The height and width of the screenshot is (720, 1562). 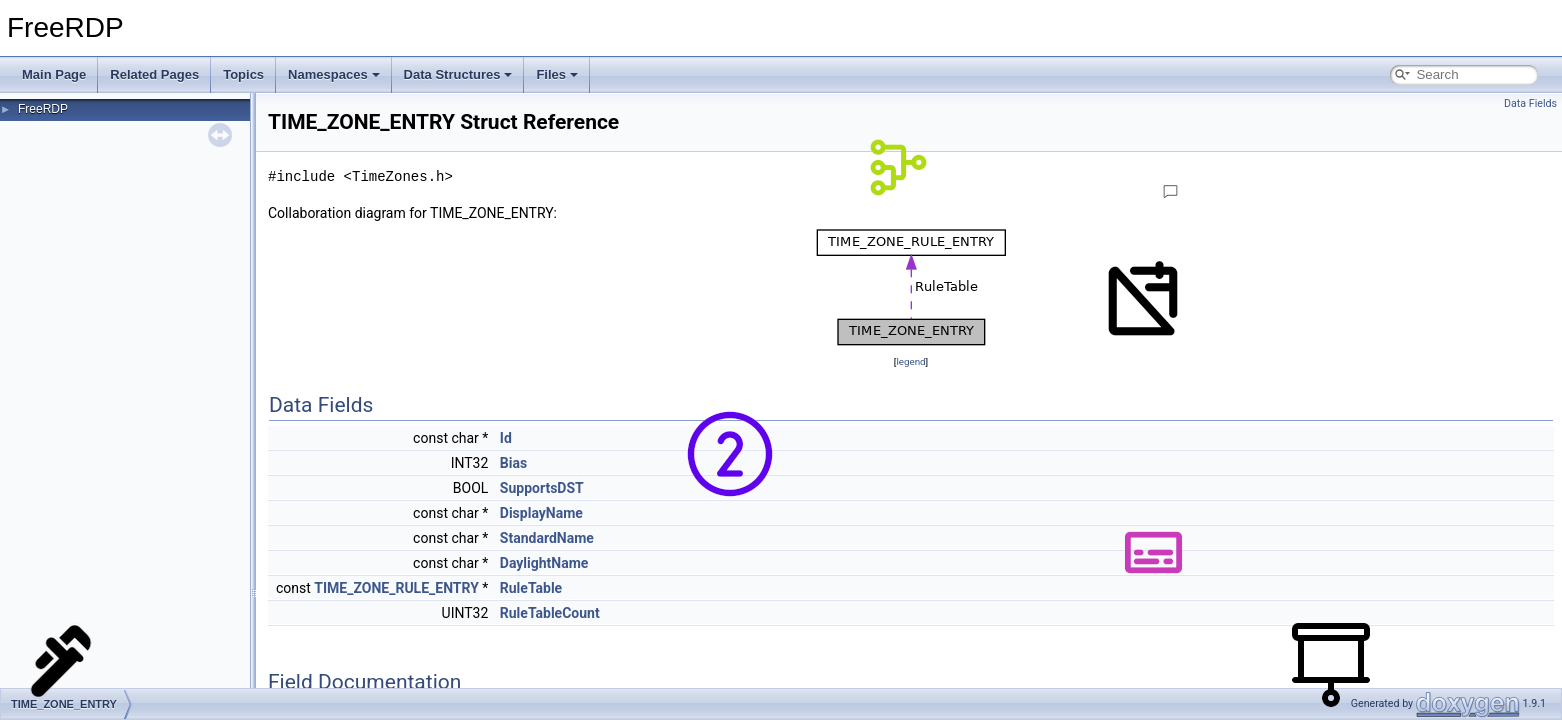 I want to click on enable or disable subtitles, so click(x=1153, y=552).